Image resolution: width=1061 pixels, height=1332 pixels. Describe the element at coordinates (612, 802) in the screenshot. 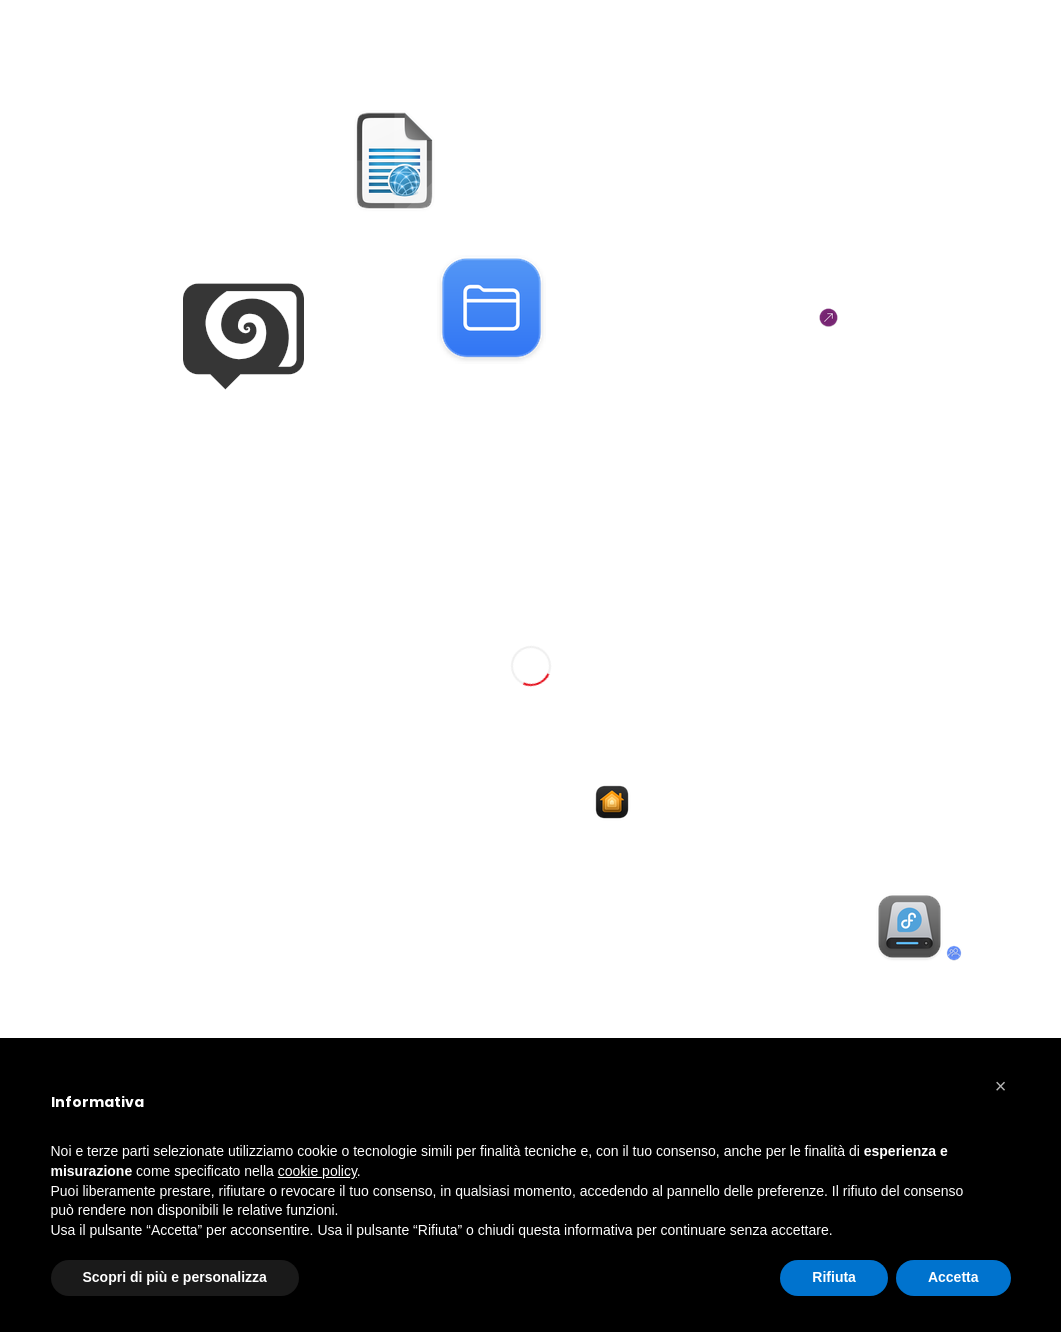

I see `open the home app` at that location.